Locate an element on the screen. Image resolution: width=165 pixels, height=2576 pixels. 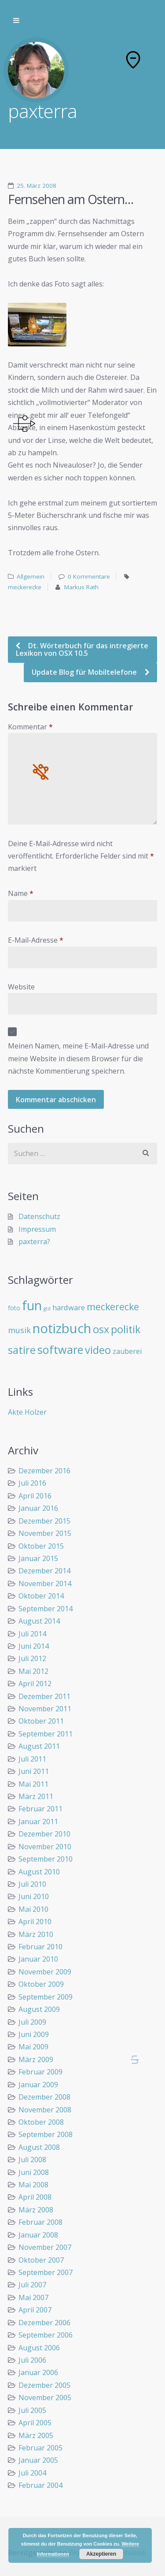
disable polygon drawing tool is located at coordinates (40, 772).